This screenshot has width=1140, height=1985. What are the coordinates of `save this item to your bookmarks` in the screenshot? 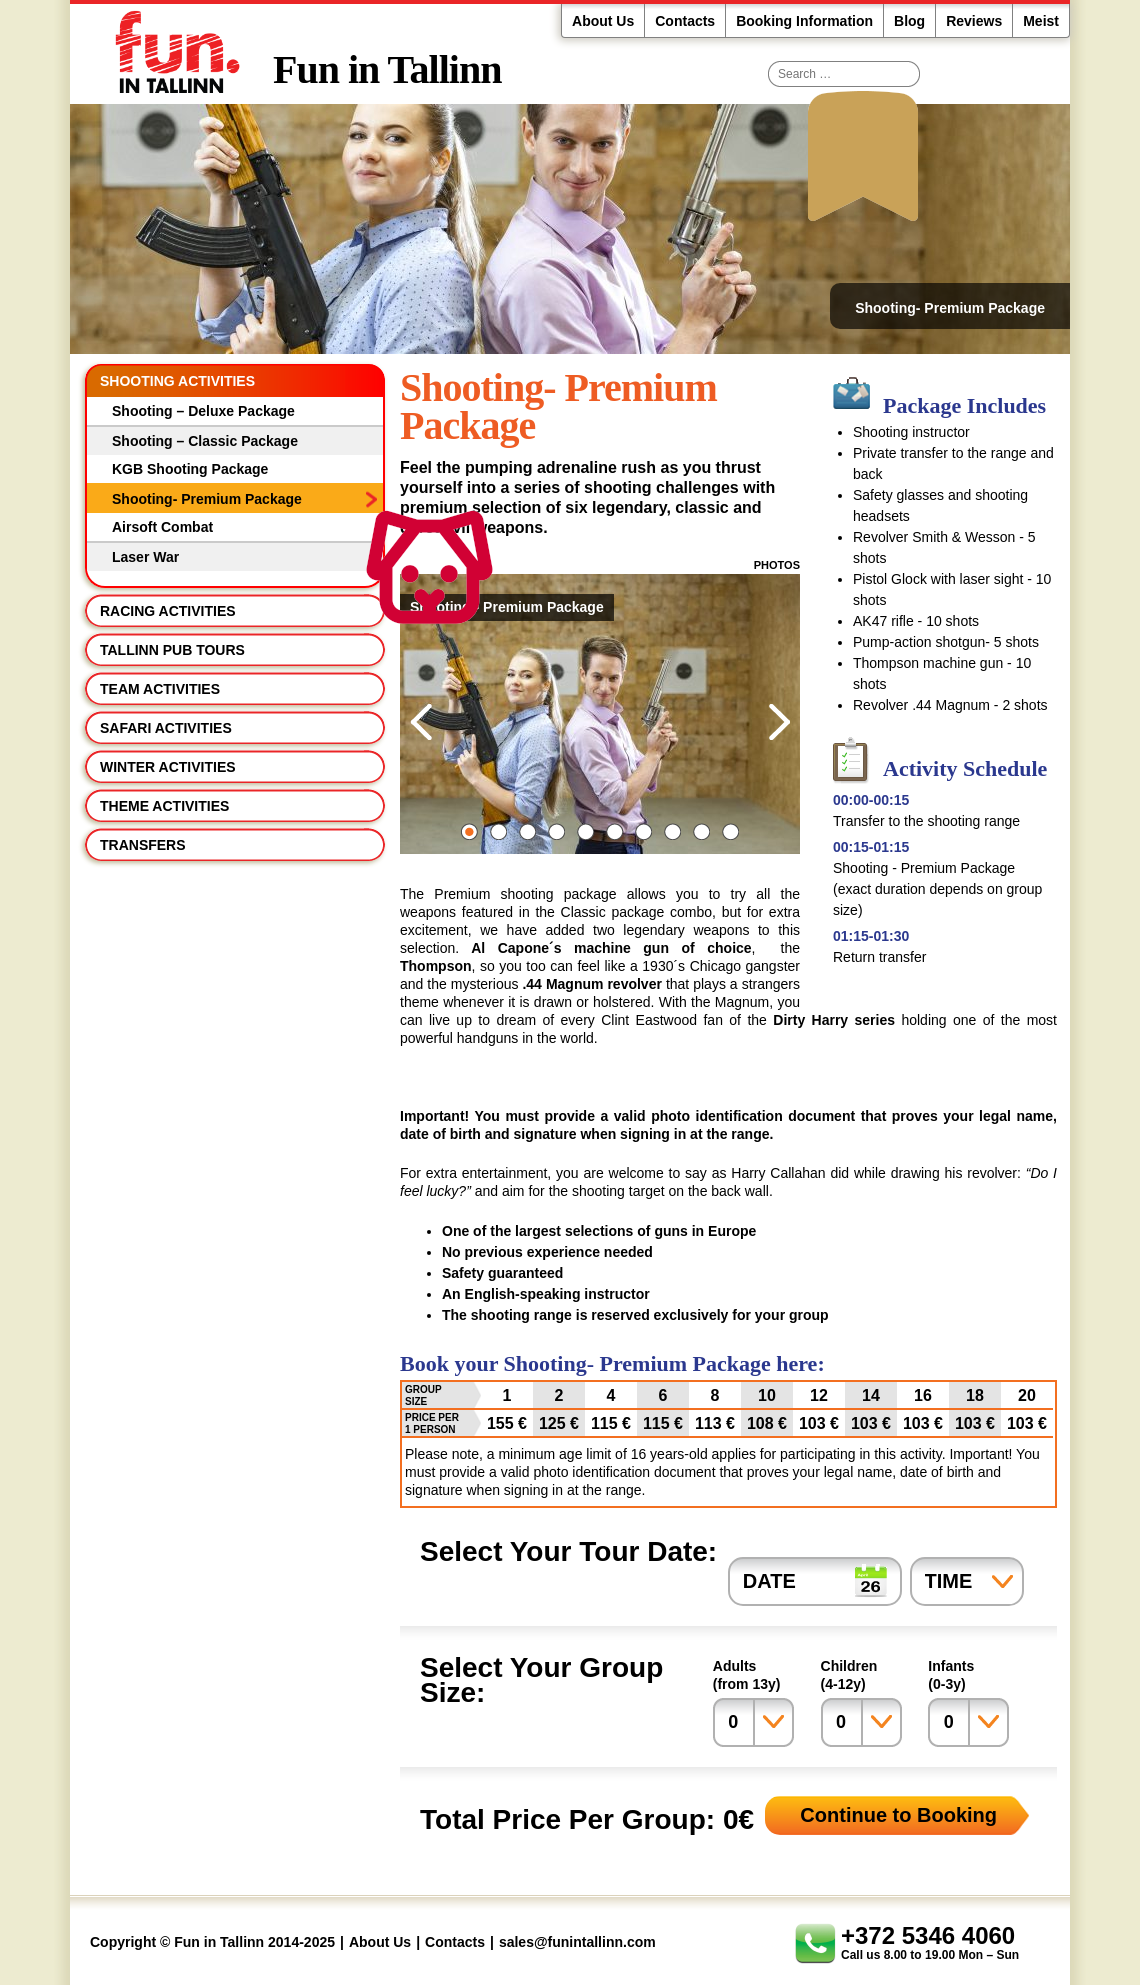 It's located at (863, 156).